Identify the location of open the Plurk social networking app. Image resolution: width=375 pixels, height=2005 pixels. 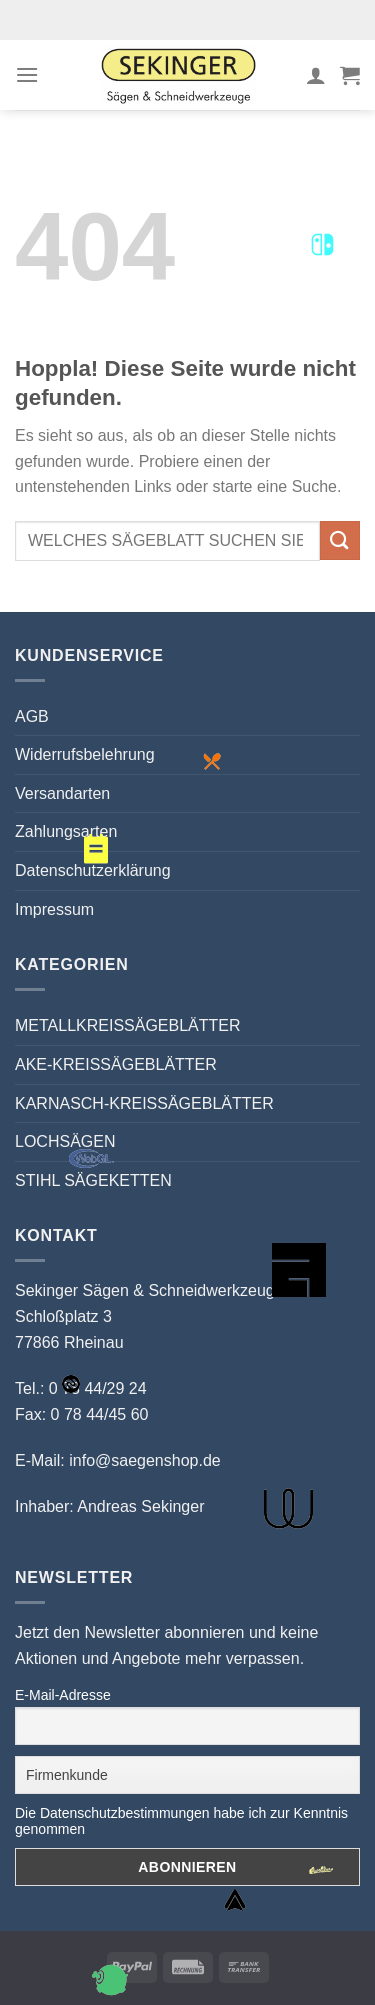
(110, 1980).